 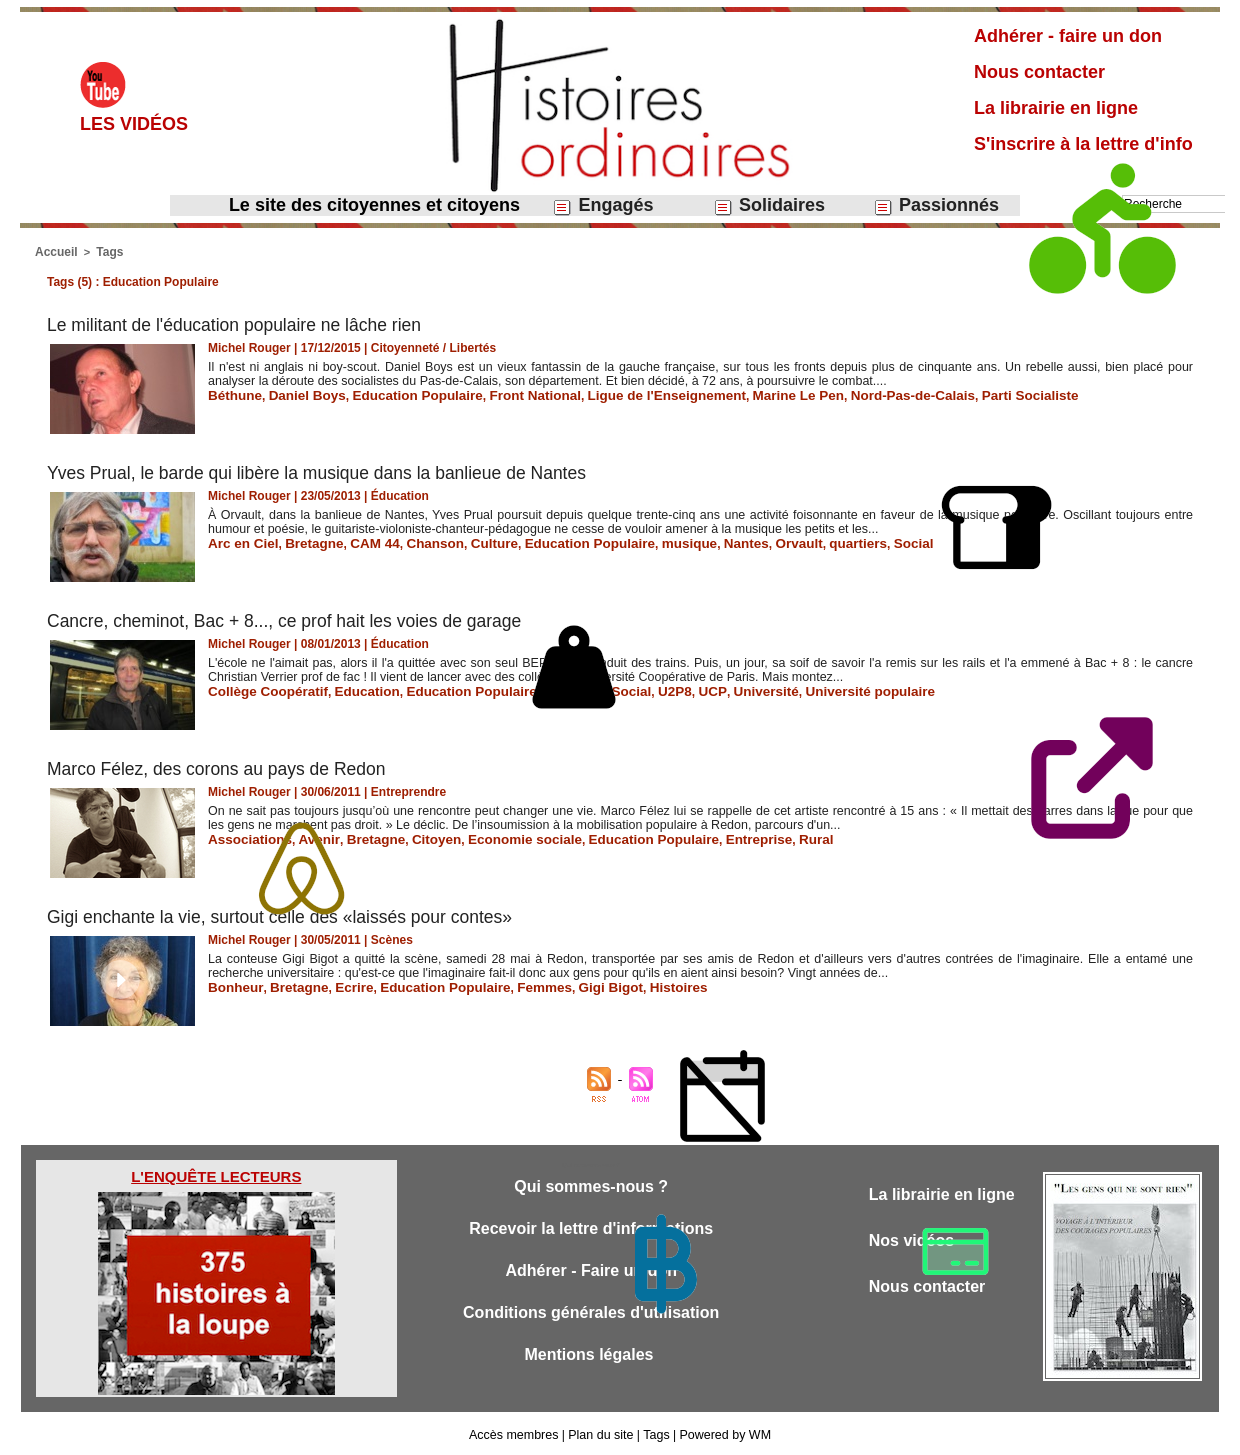 I want to click on browse bakery or bread products, so click(x=998, y=527).